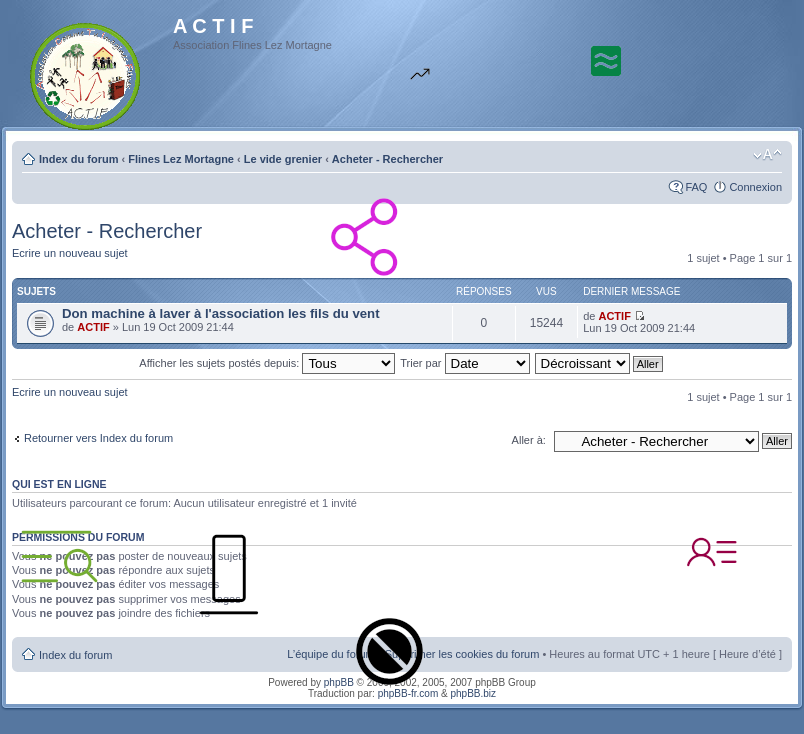  I want to click on view trending or popular content, so click(420, 74).